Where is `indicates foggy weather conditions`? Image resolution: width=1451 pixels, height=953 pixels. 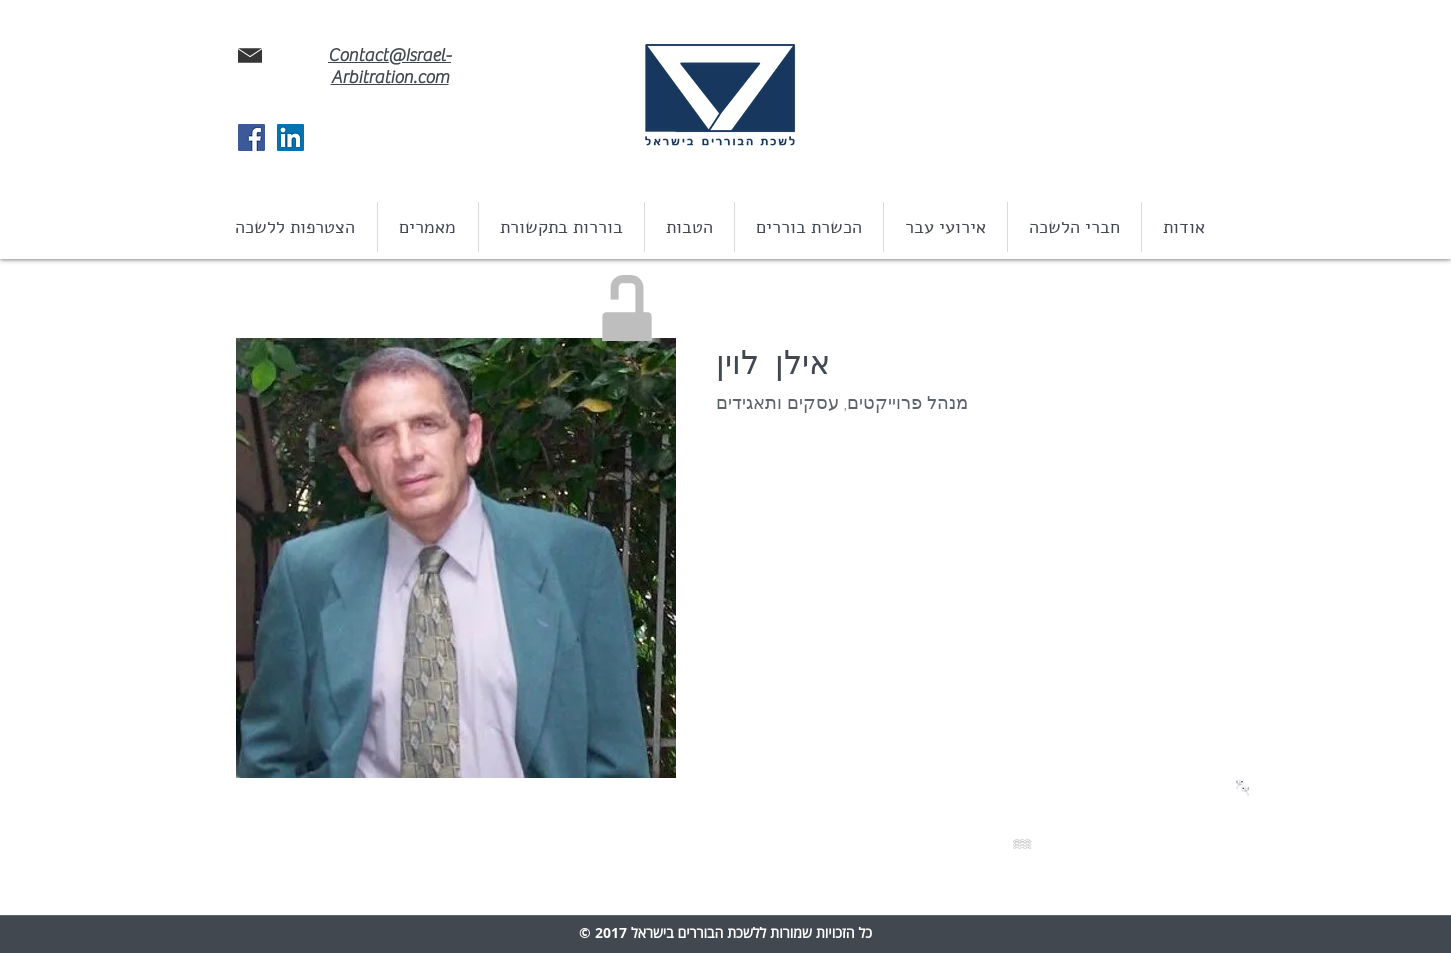
indicates foggy weather conditions is located at coordinates (1022, 843).